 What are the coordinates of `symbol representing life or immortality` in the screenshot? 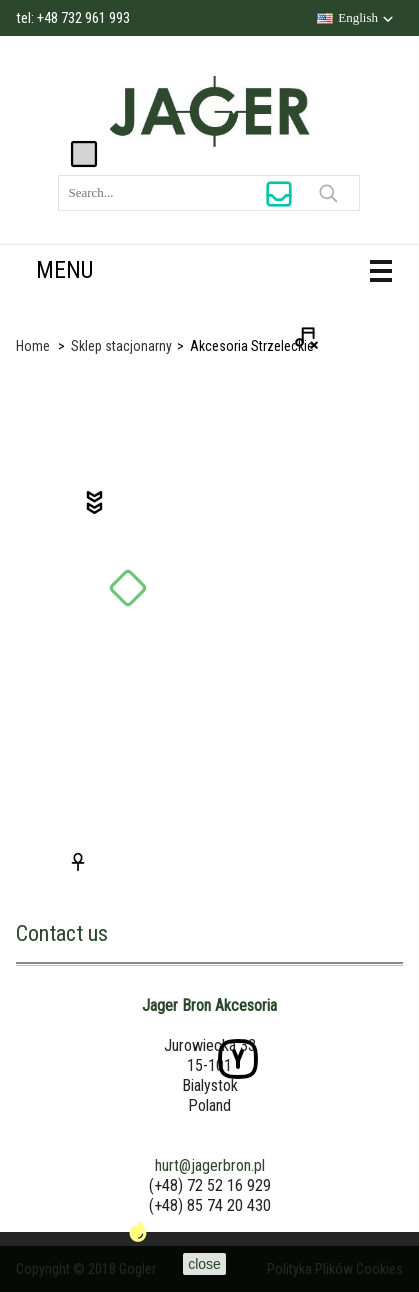 It's located at (78, 862).